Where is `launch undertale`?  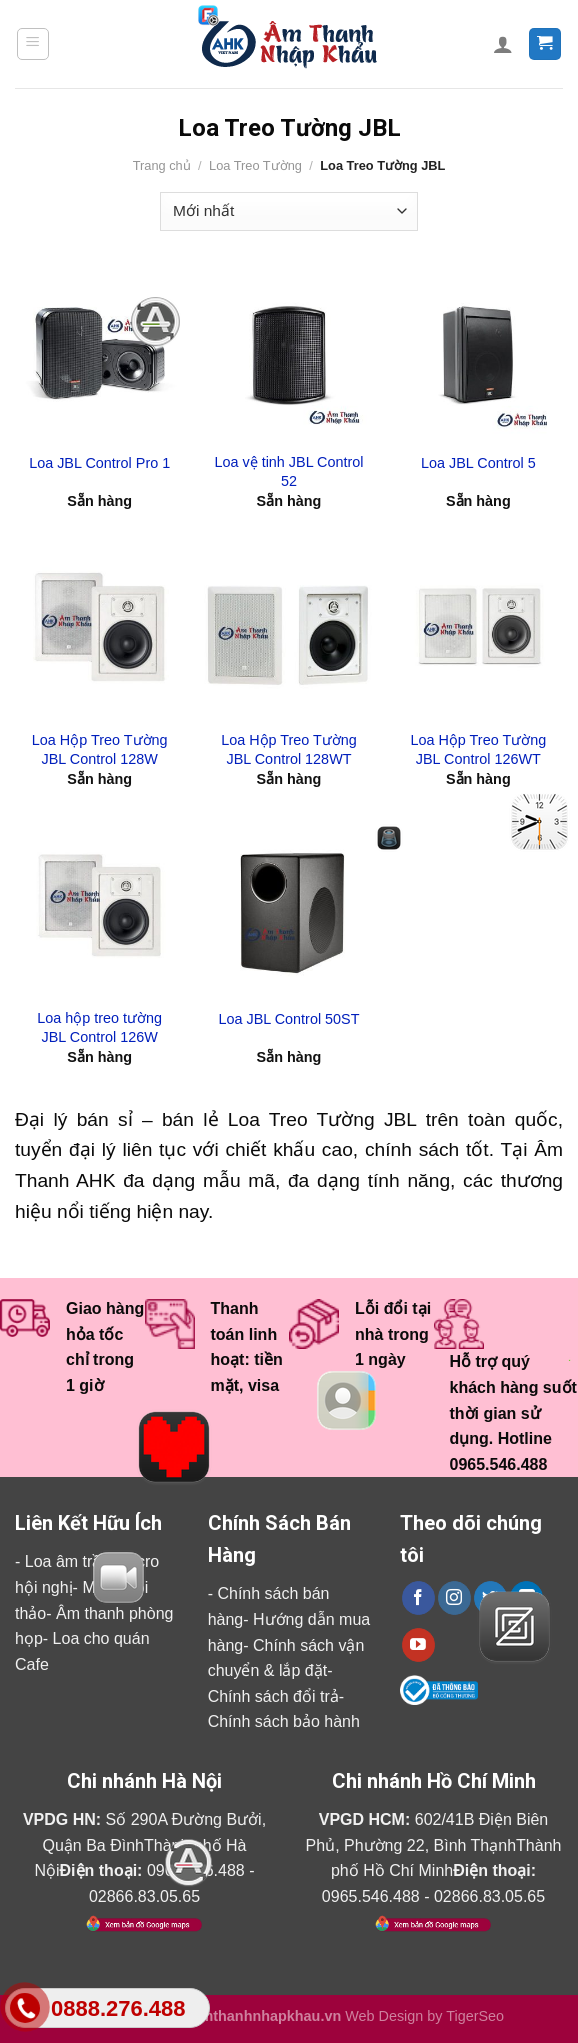
launch undertale is located at coordinates (174, 1447).